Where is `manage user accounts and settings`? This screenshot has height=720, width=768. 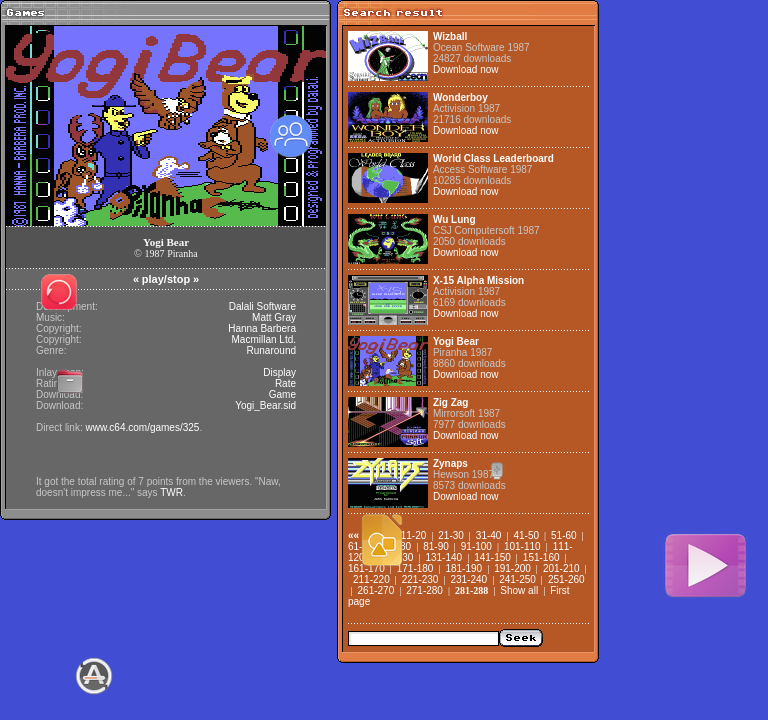 manage user accounts and settings is located at coordinates (291, 136).